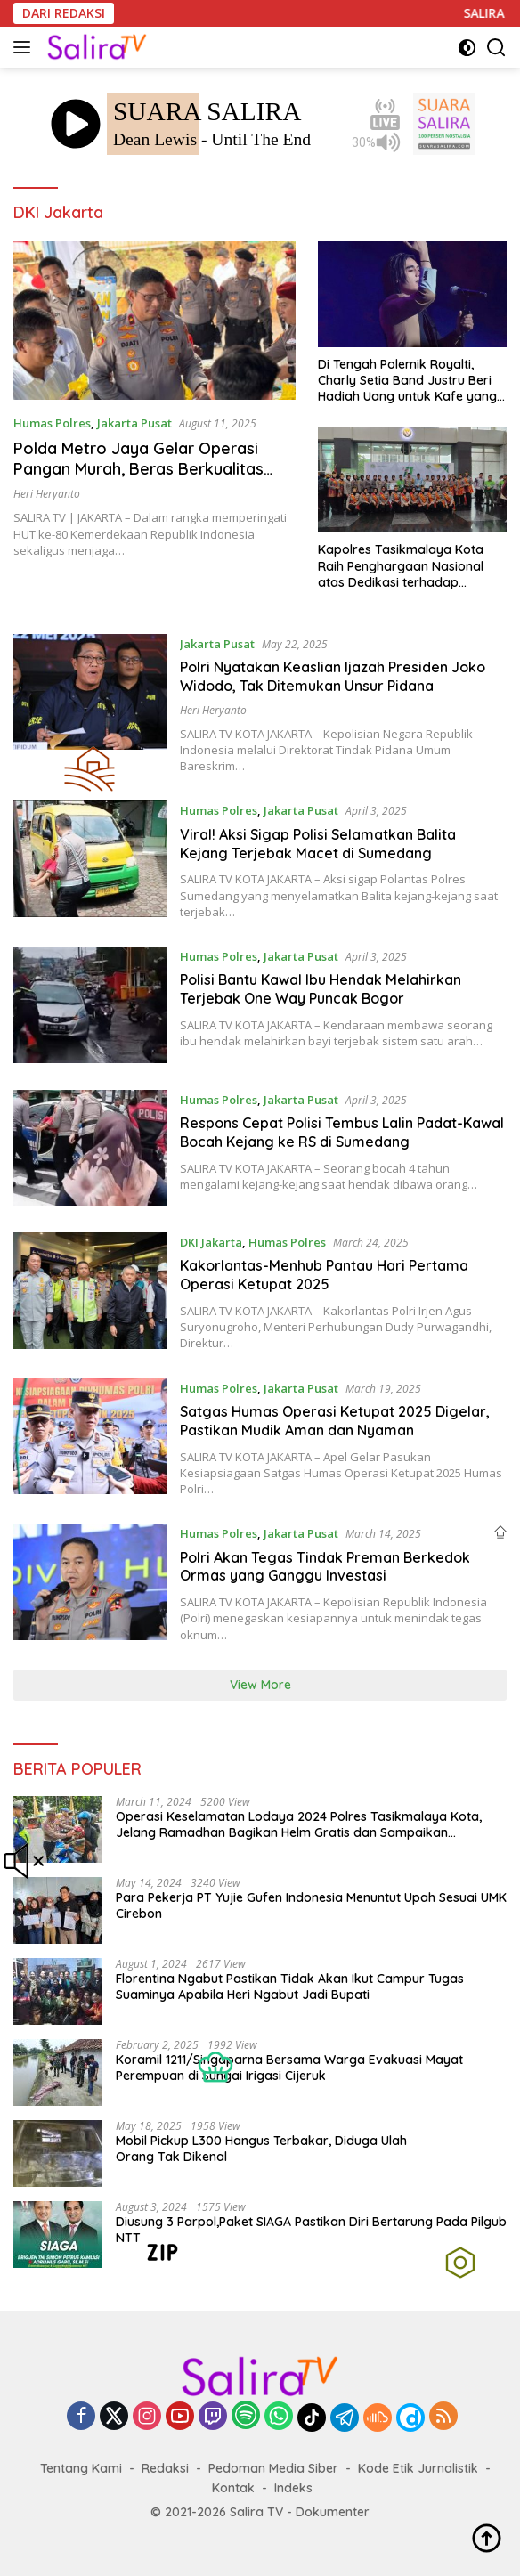 The height and width of the screenshot is (2576, 520). What do you see at coordinates (162, 2252) in the screenshot?
I see `compress files into a zip archive` at bounding box center [162, 2252].